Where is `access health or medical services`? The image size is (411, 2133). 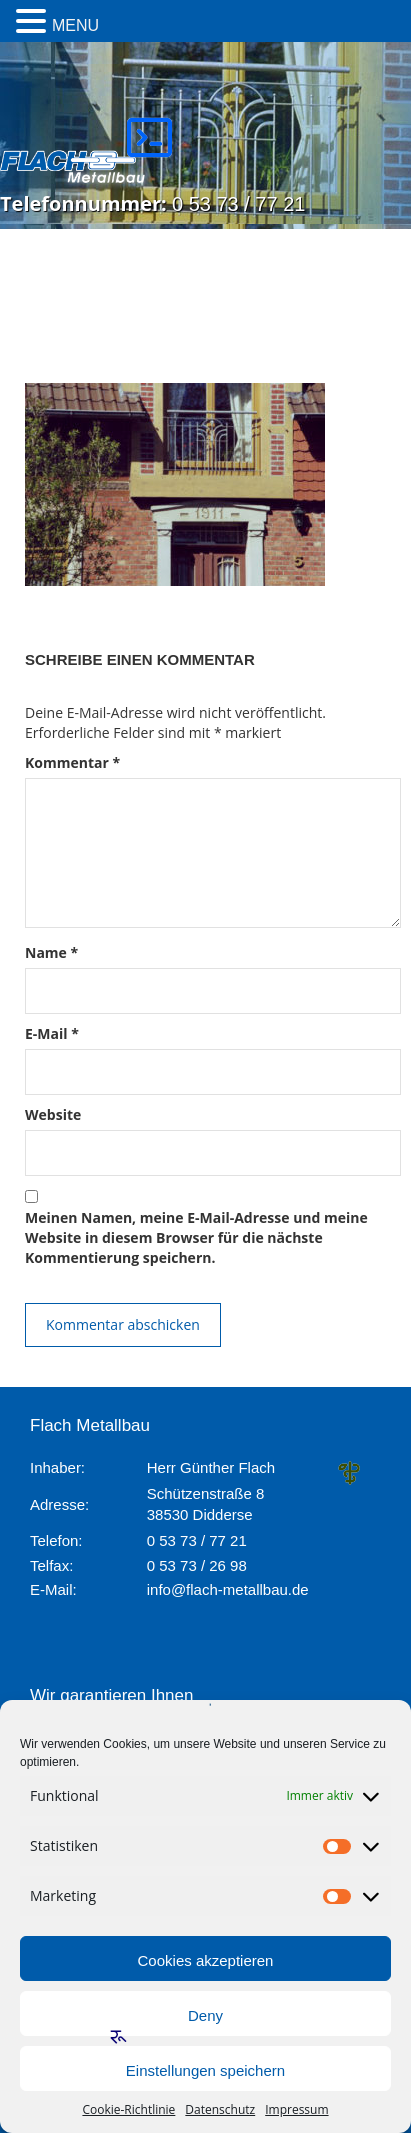
access health or medical services is located at coordinates (350, 1473).